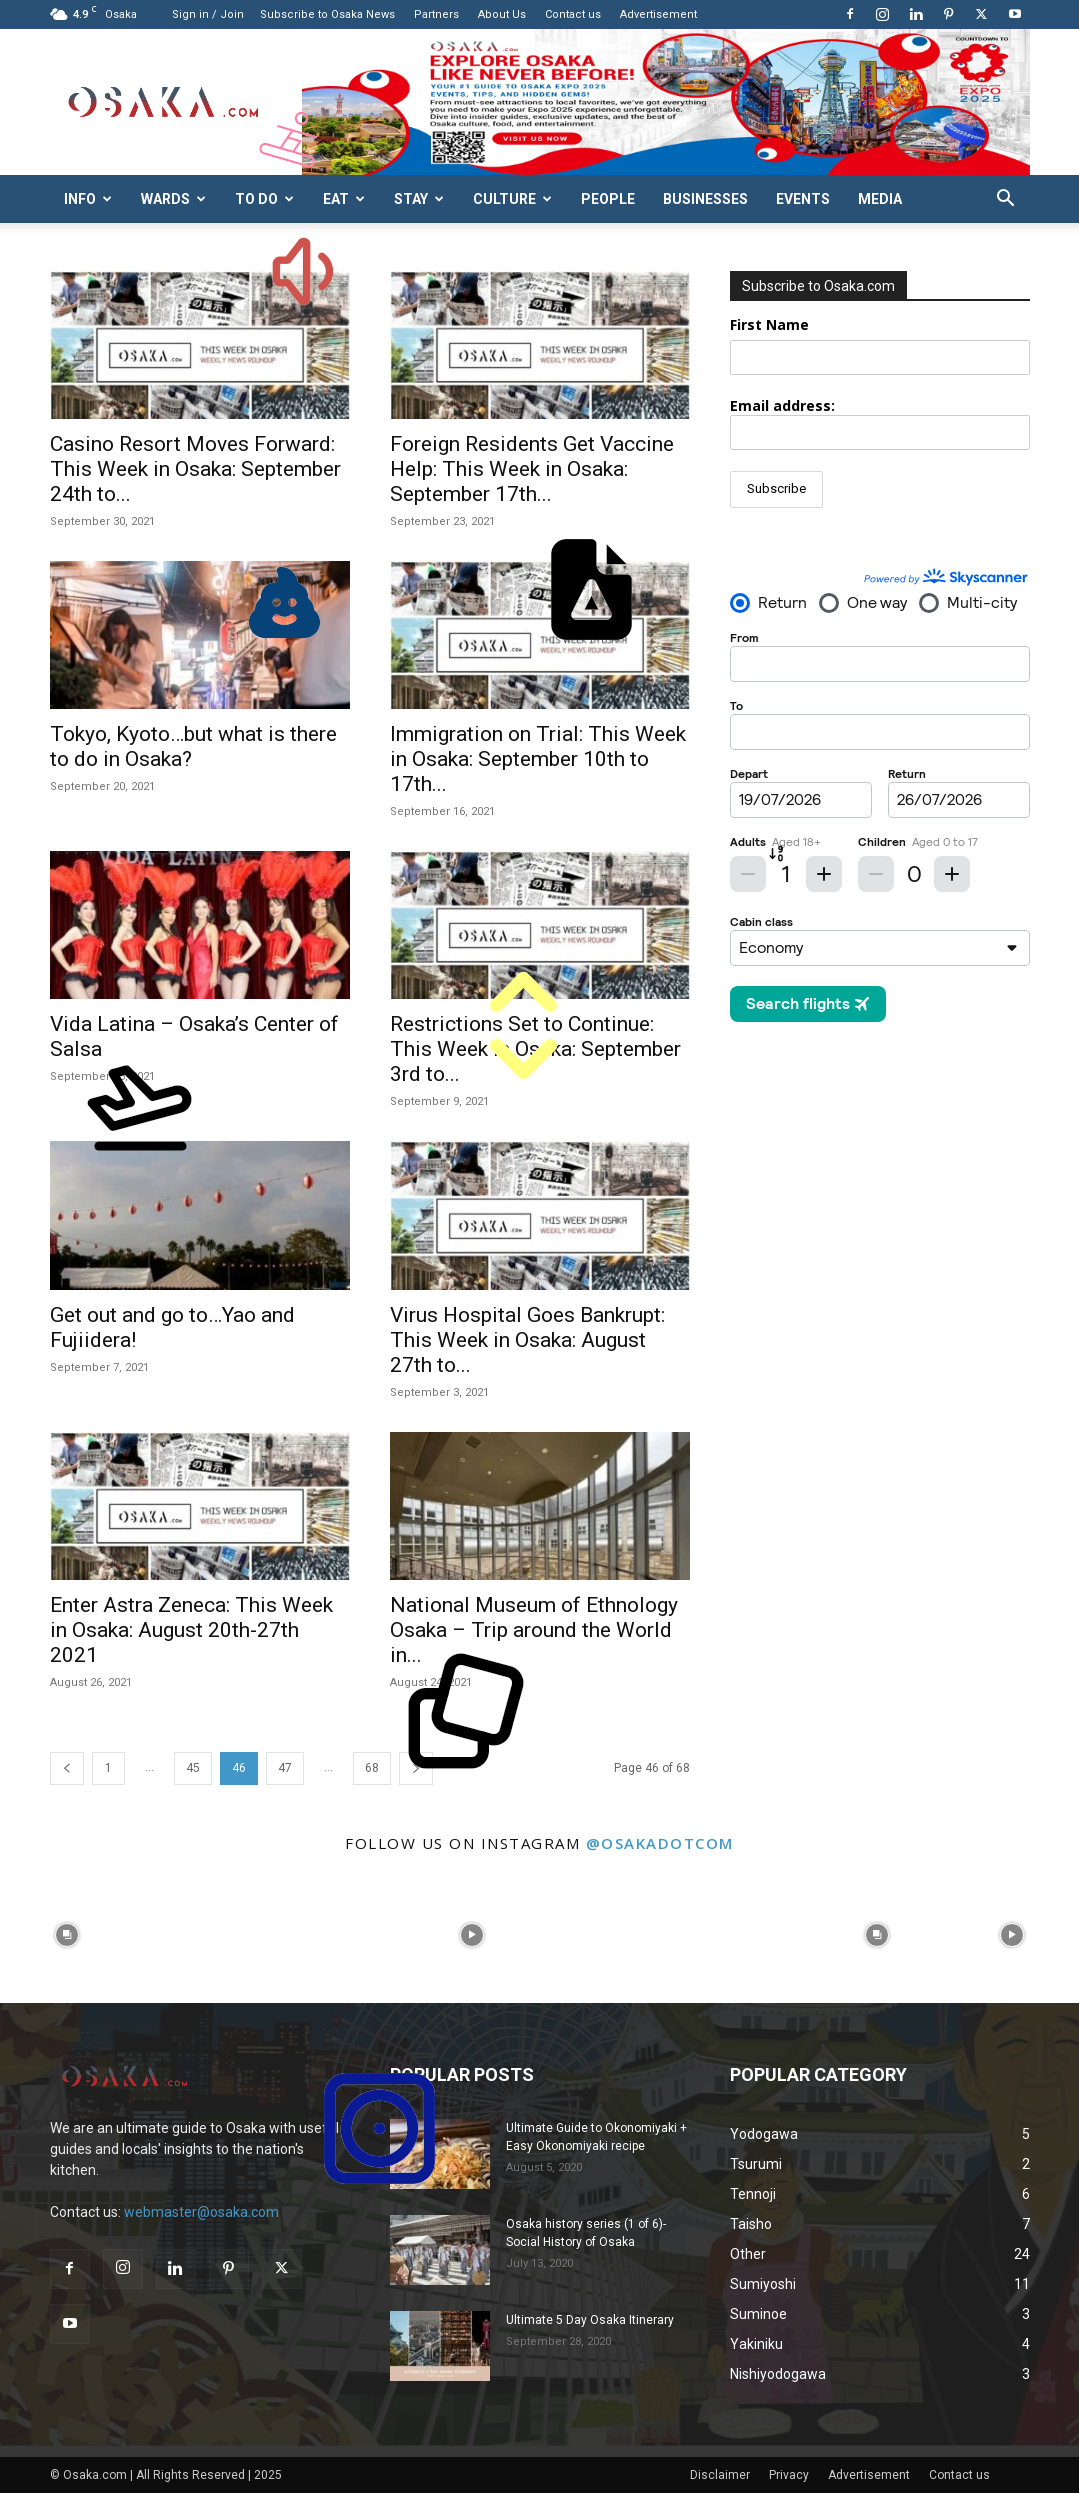 The image size is (1079, 2493). I want to click on view file changes or differences, so click(591, 589).